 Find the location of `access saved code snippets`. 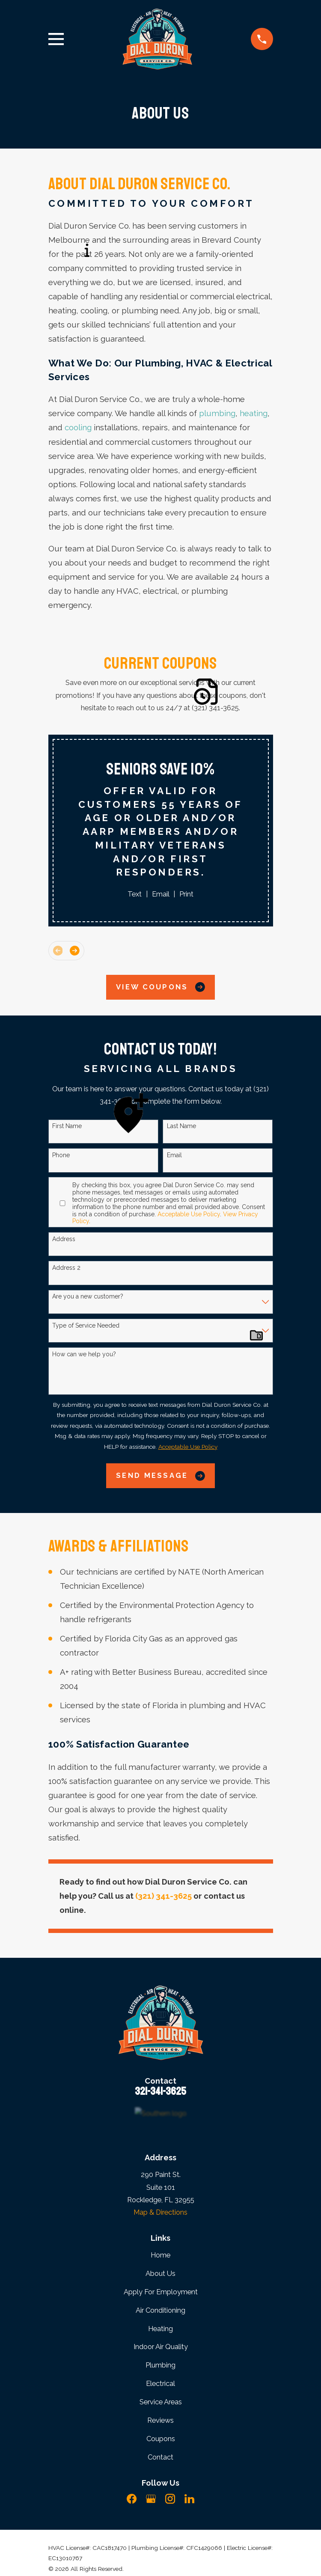

access saved code snippets is located at coordinates (256, 1335).